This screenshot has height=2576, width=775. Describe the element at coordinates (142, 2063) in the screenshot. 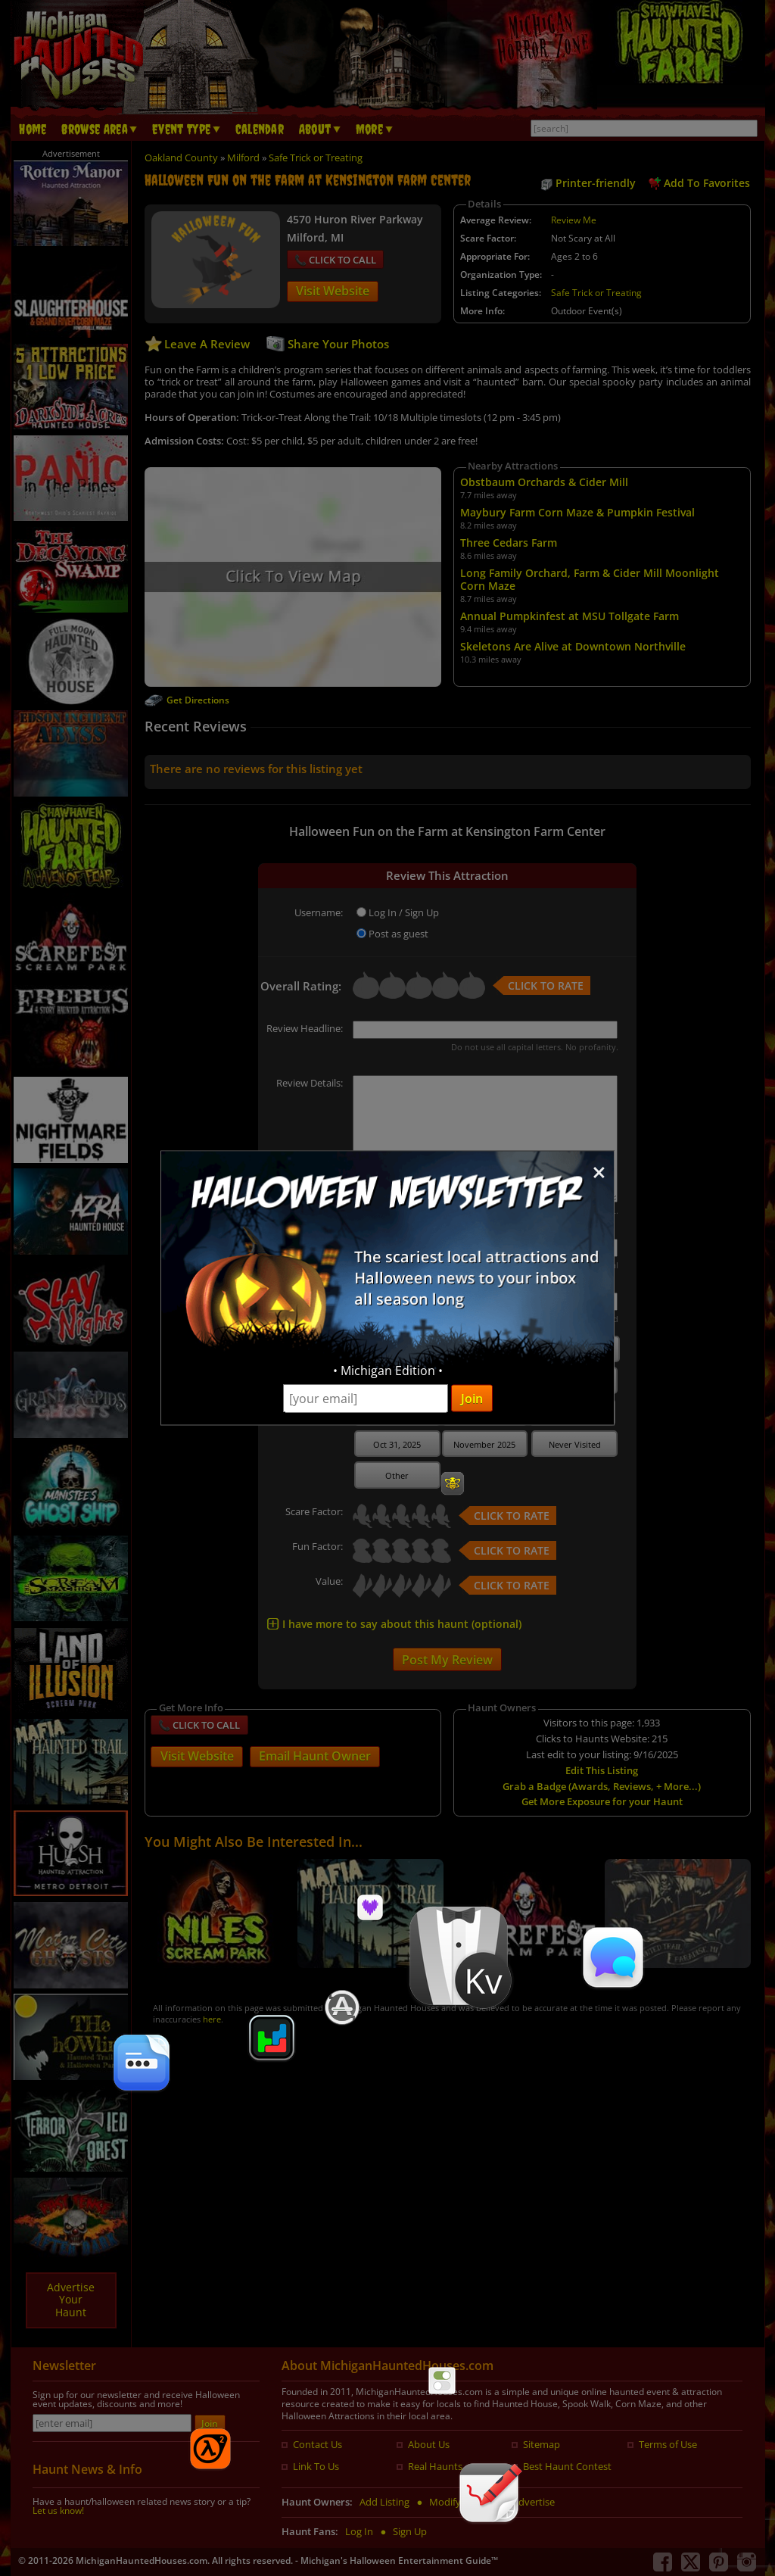

I see `open login or authentication app` at that location.